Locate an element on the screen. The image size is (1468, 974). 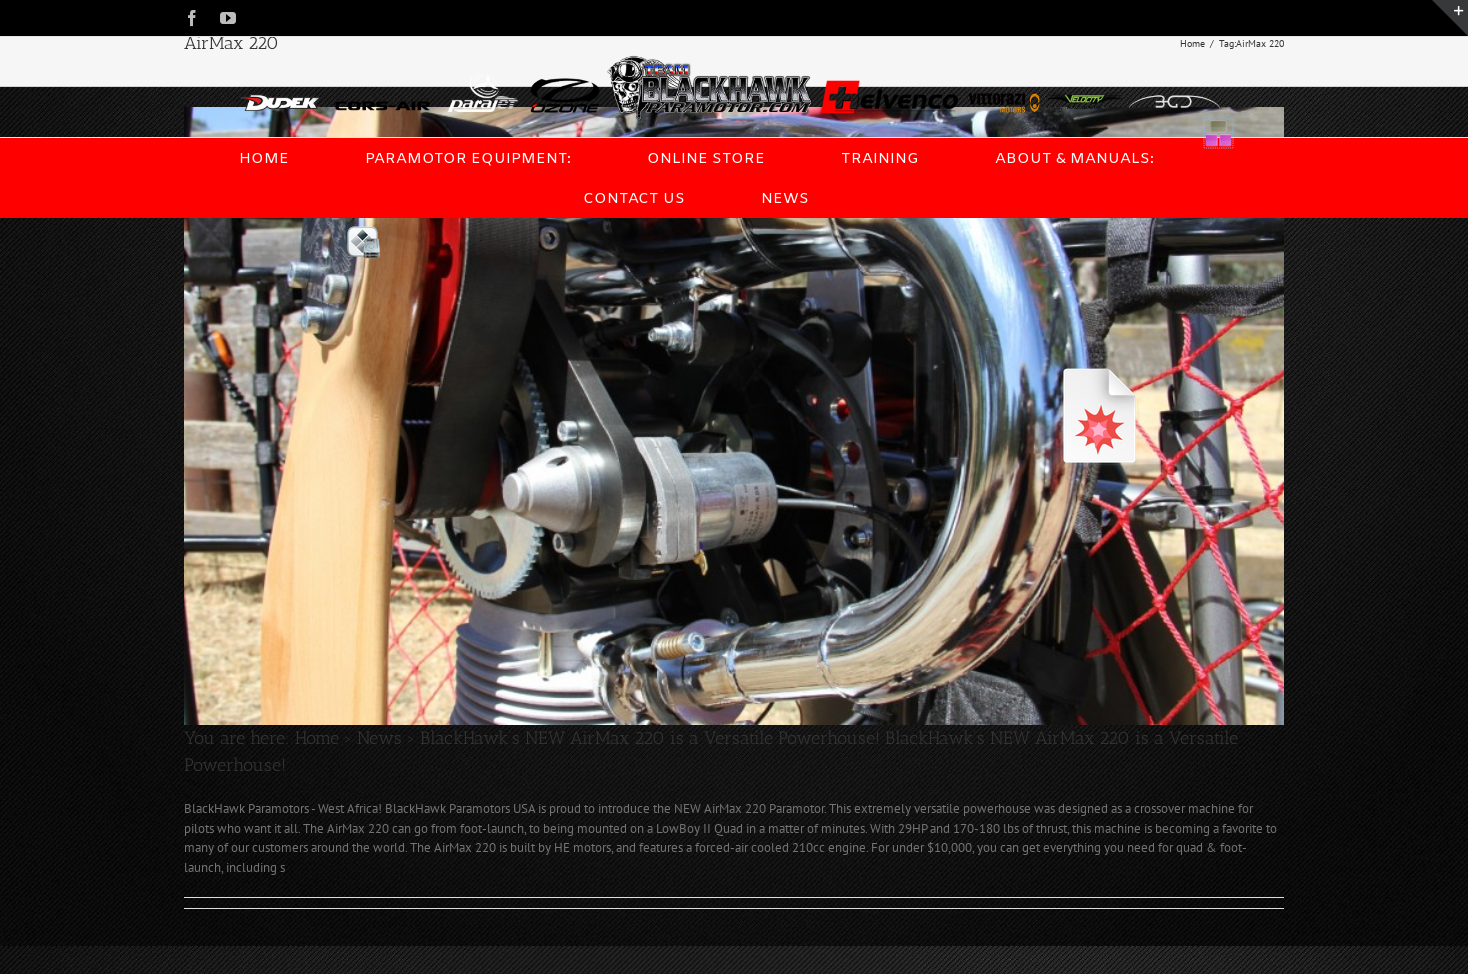
select all items in the current view is located at coordinates (1218, 133).